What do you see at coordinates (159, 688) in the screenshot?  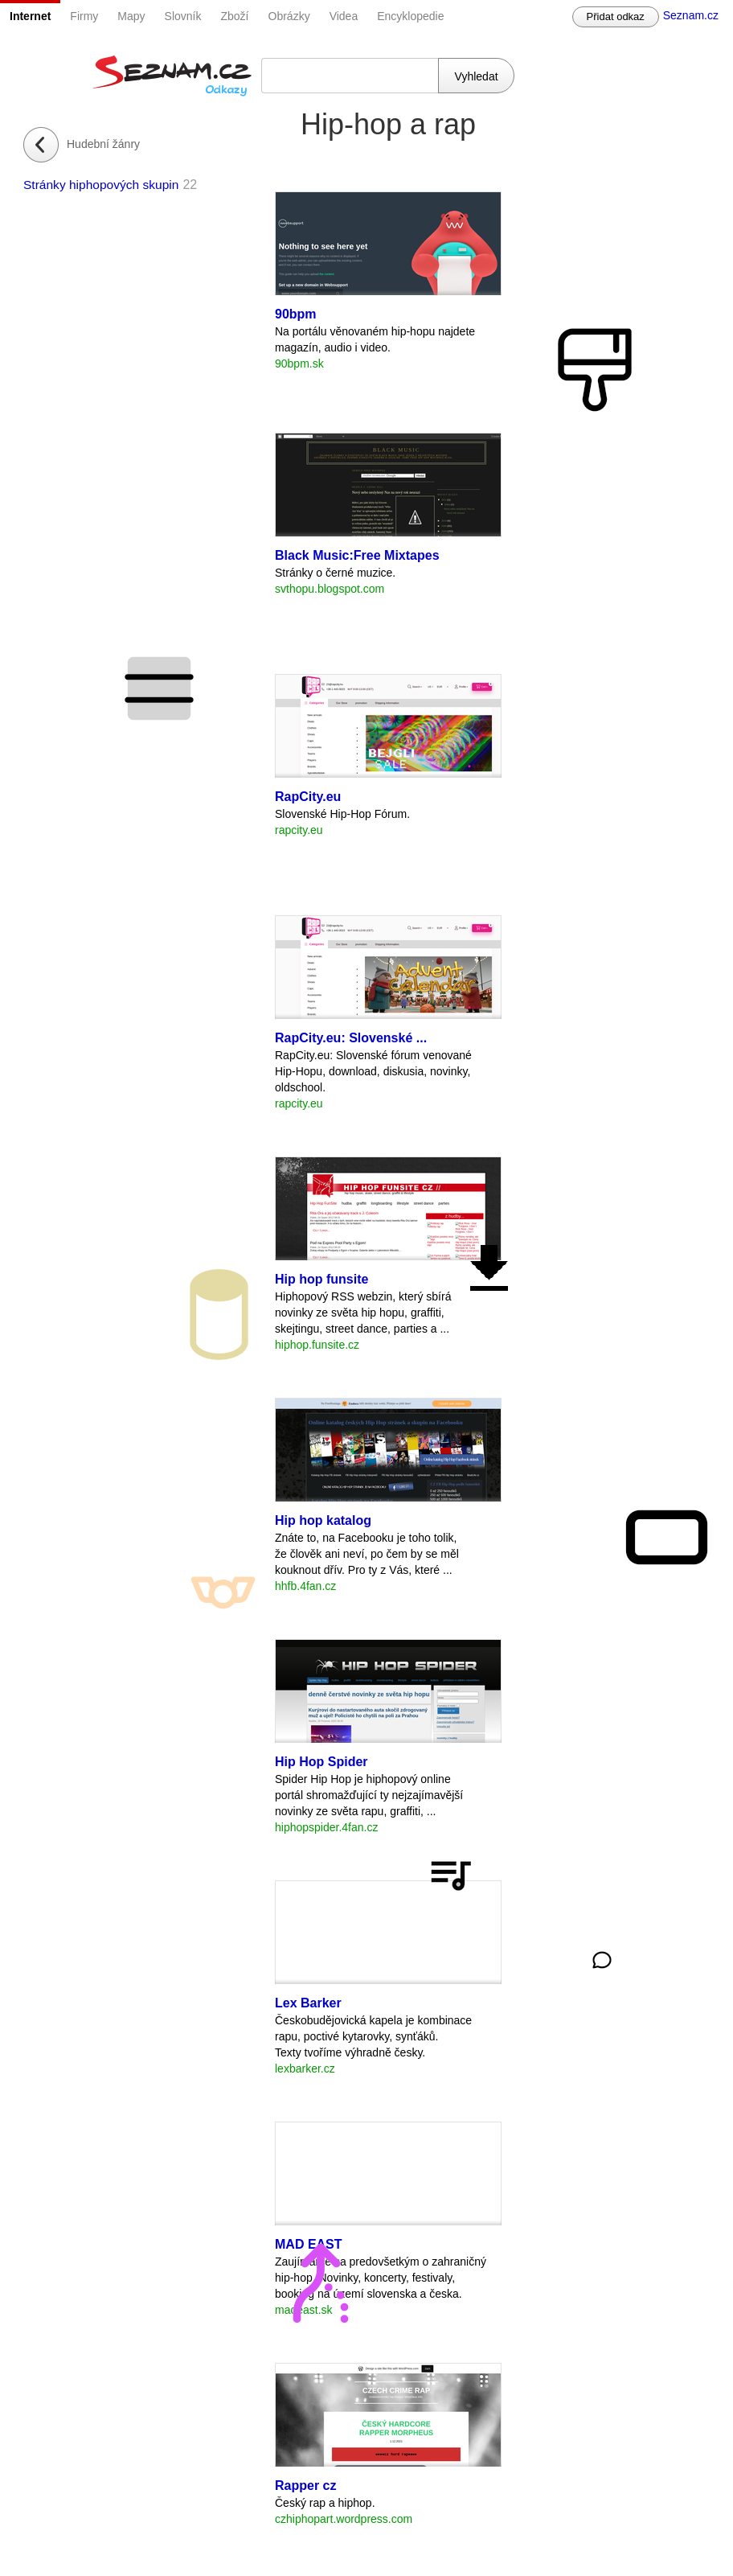 I see `indicates equality or comparison function` at bounding box center [159, 688].